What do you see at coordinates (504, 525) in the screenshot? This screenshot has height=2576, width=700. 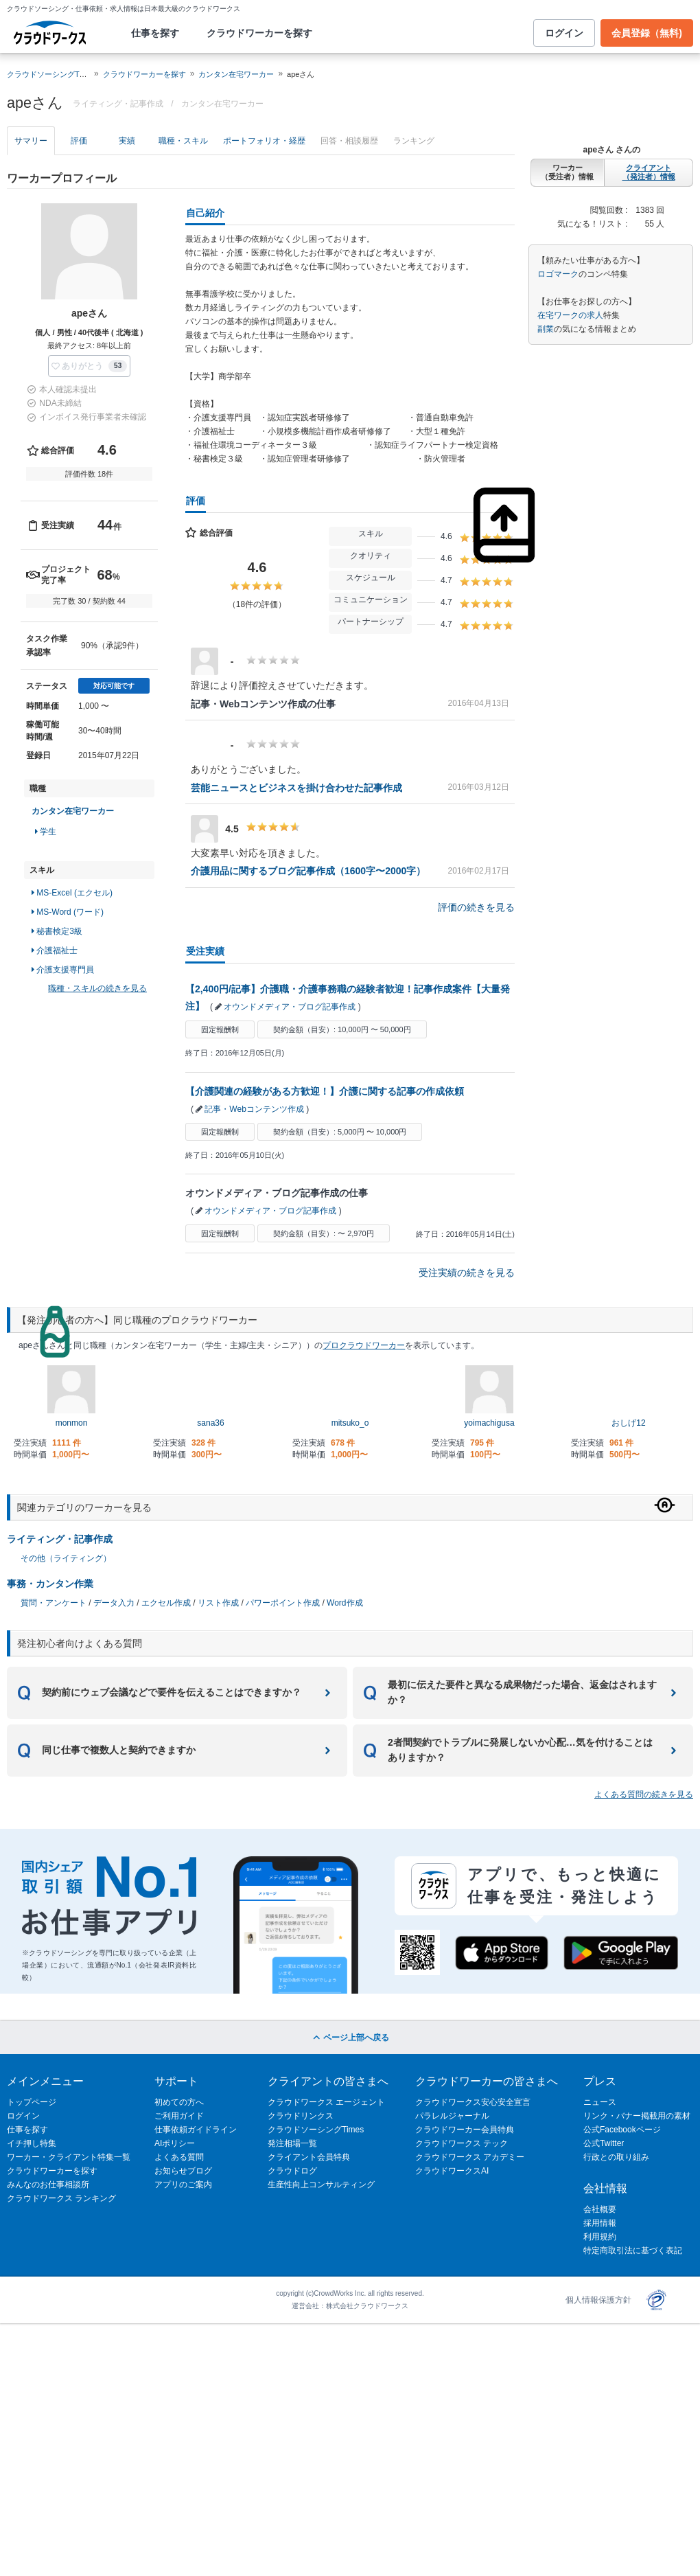 I see `upload a book or document` at bounding box center [504, 525].